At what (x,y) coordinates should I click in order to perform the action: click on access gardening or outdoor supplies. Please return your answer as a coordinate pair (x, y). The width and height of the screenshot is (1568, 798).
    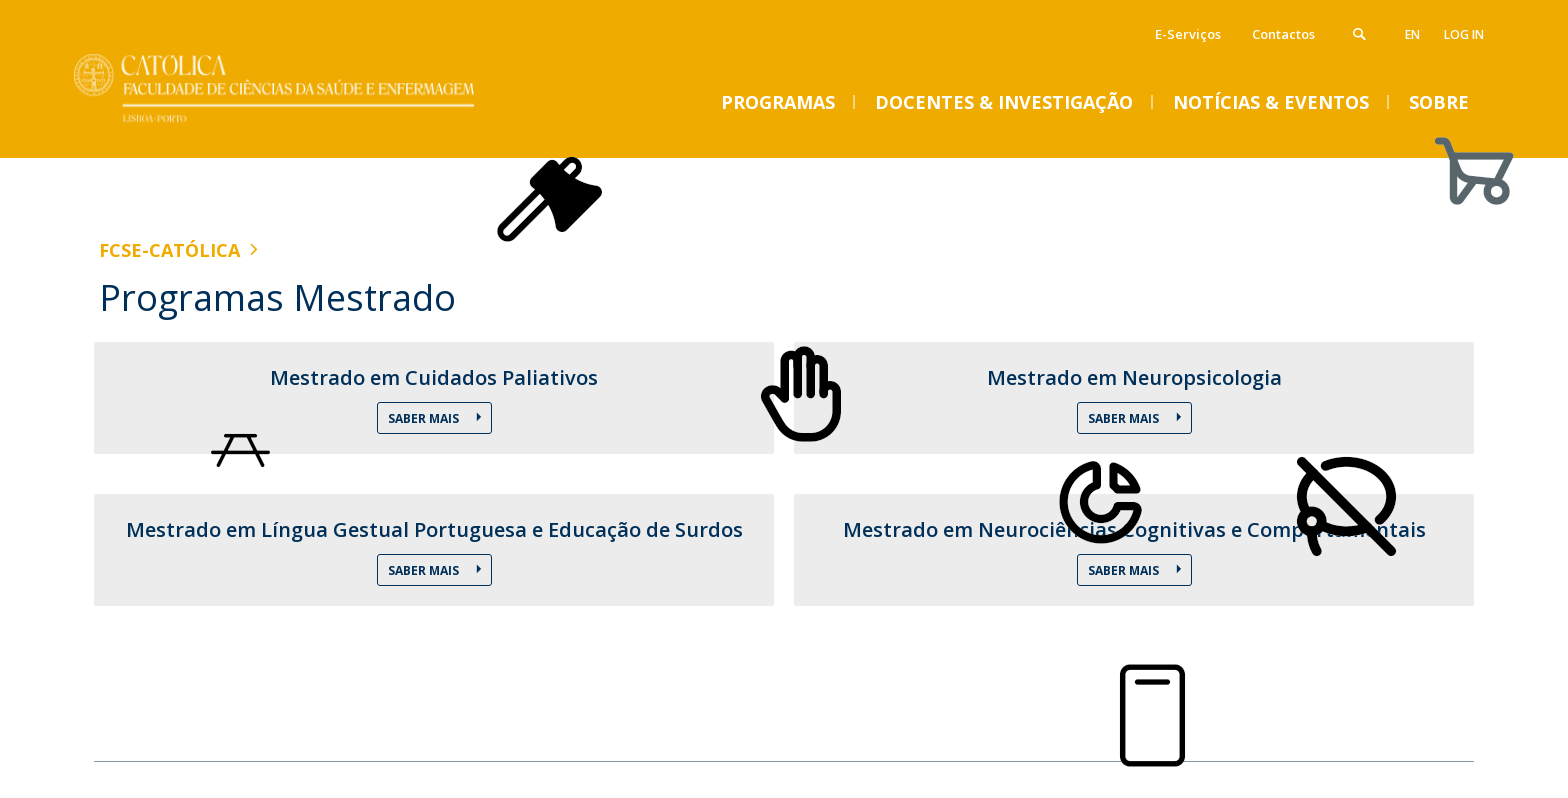
    Looking at the image, I should click on (1476, 171).